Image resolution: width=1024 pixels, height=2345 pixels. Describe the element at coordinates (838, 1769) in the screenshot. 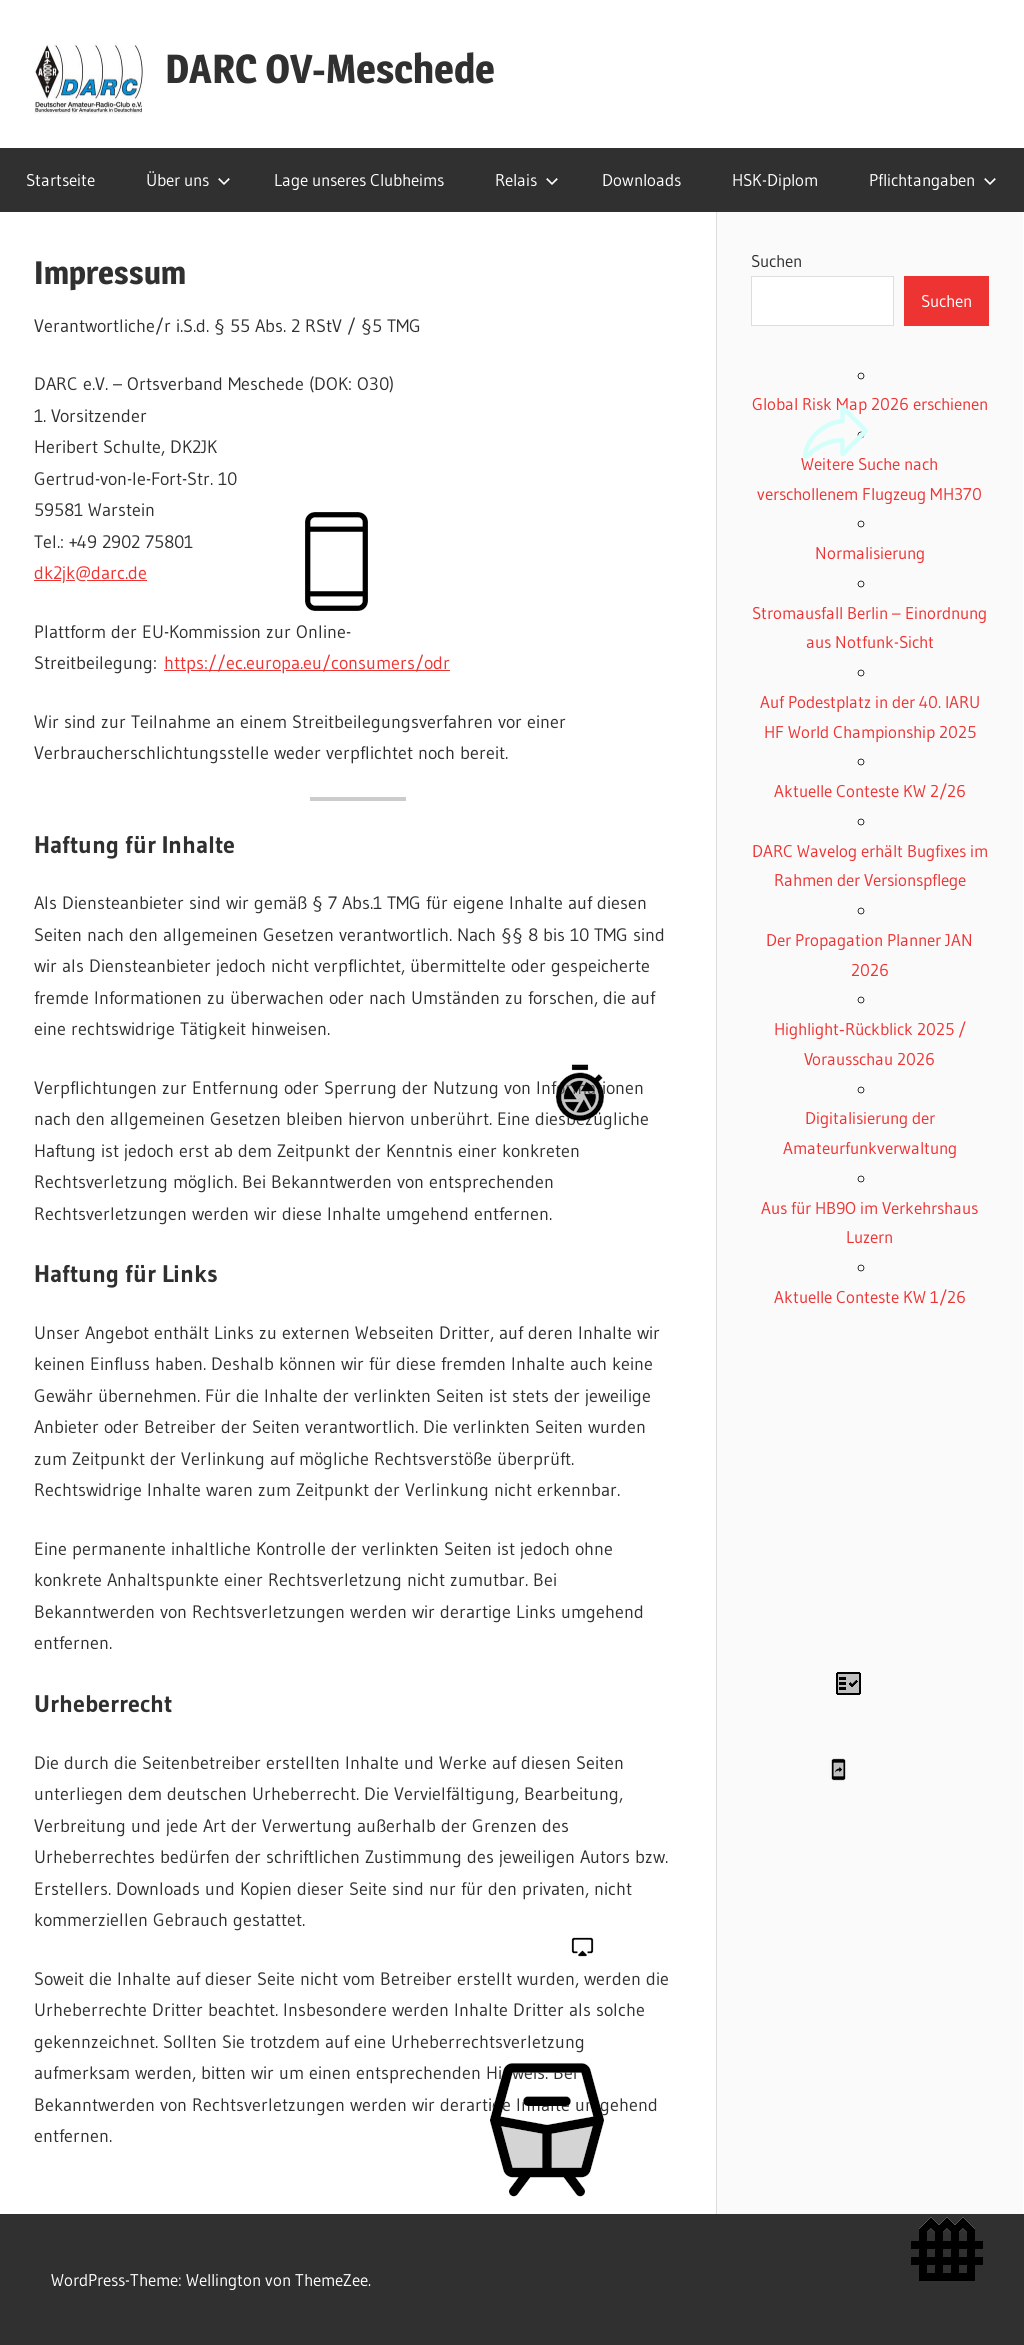

I see `share your mobile screen with others` at that location.